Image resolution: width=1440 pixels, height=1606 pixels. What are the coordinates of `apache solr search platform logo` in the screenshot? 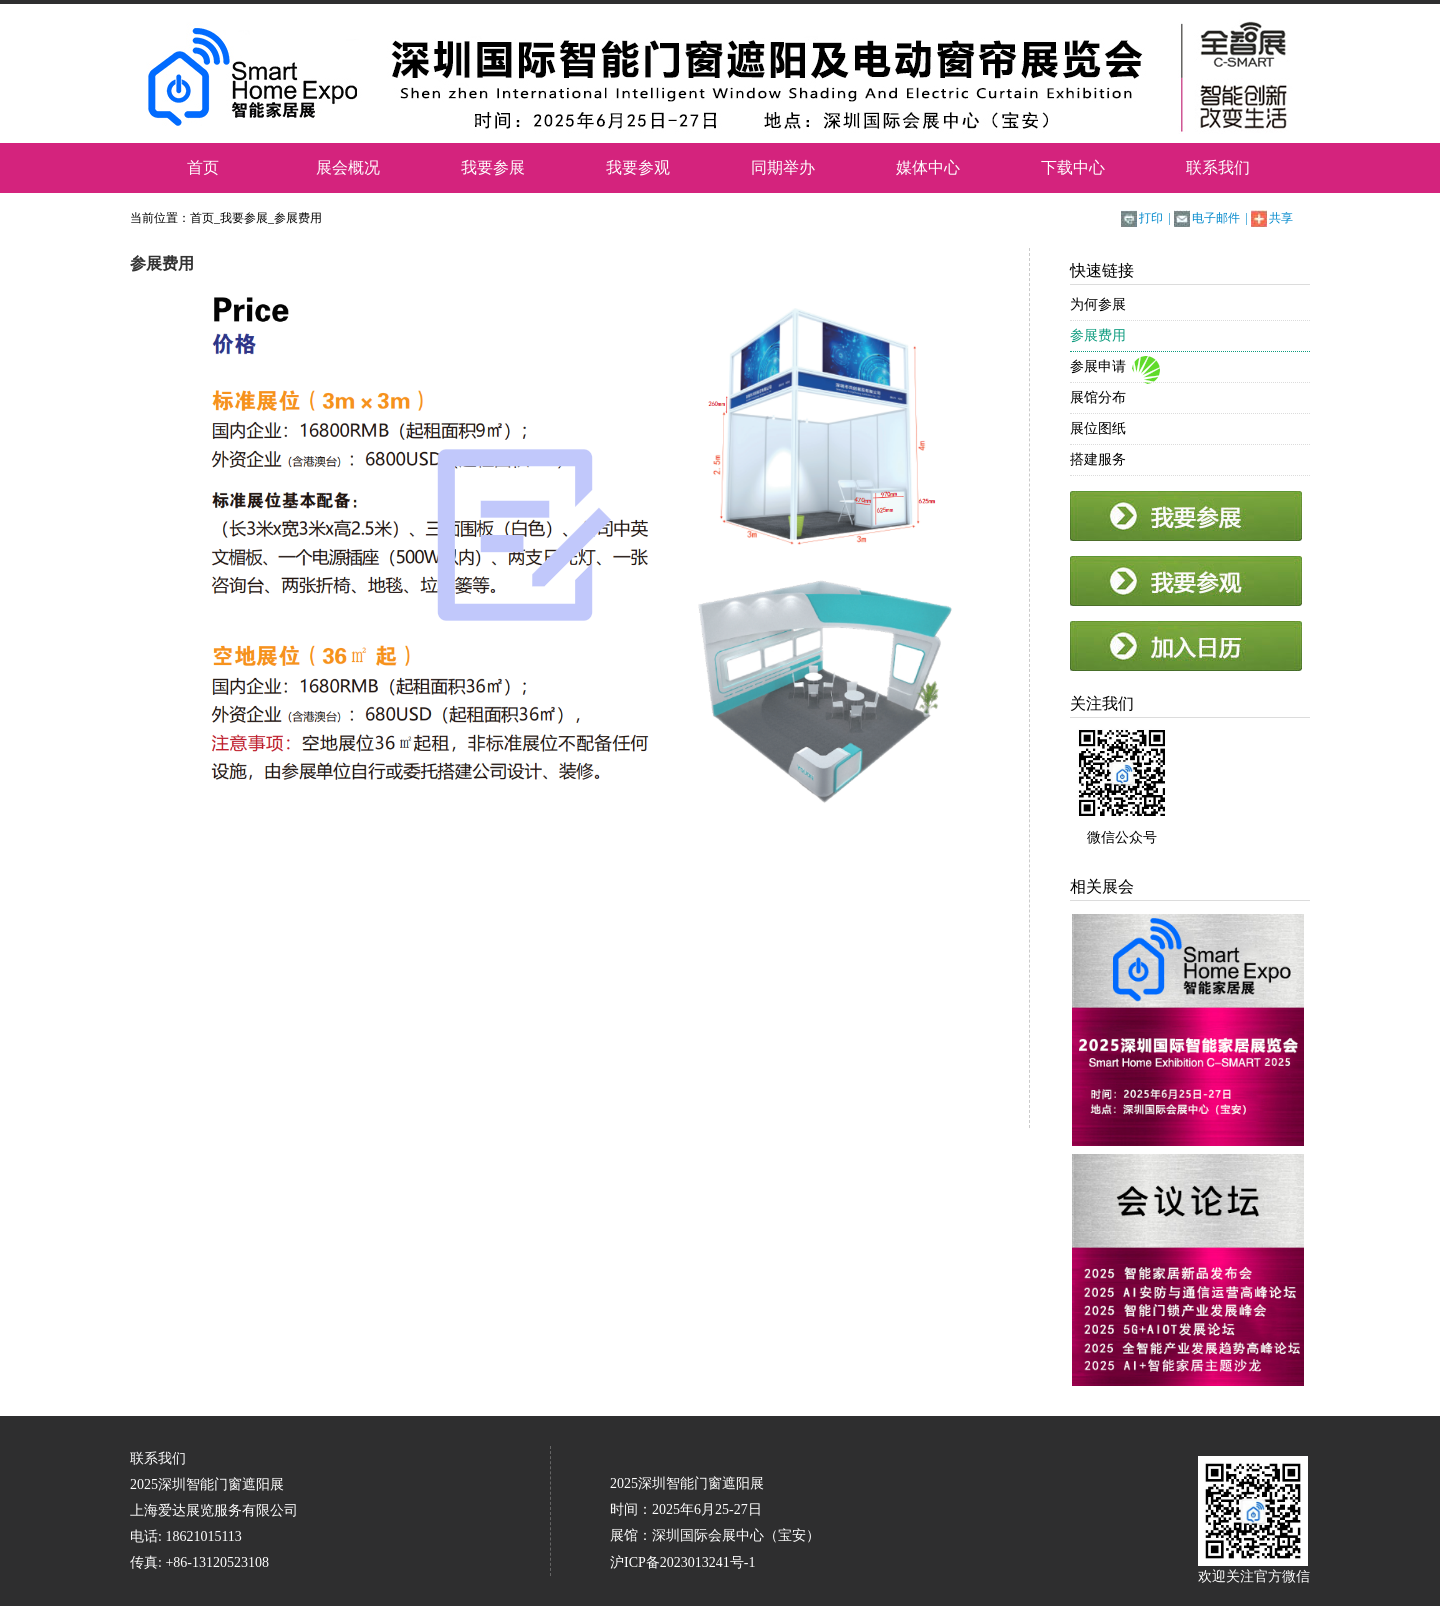 It's located at (1146, 370).